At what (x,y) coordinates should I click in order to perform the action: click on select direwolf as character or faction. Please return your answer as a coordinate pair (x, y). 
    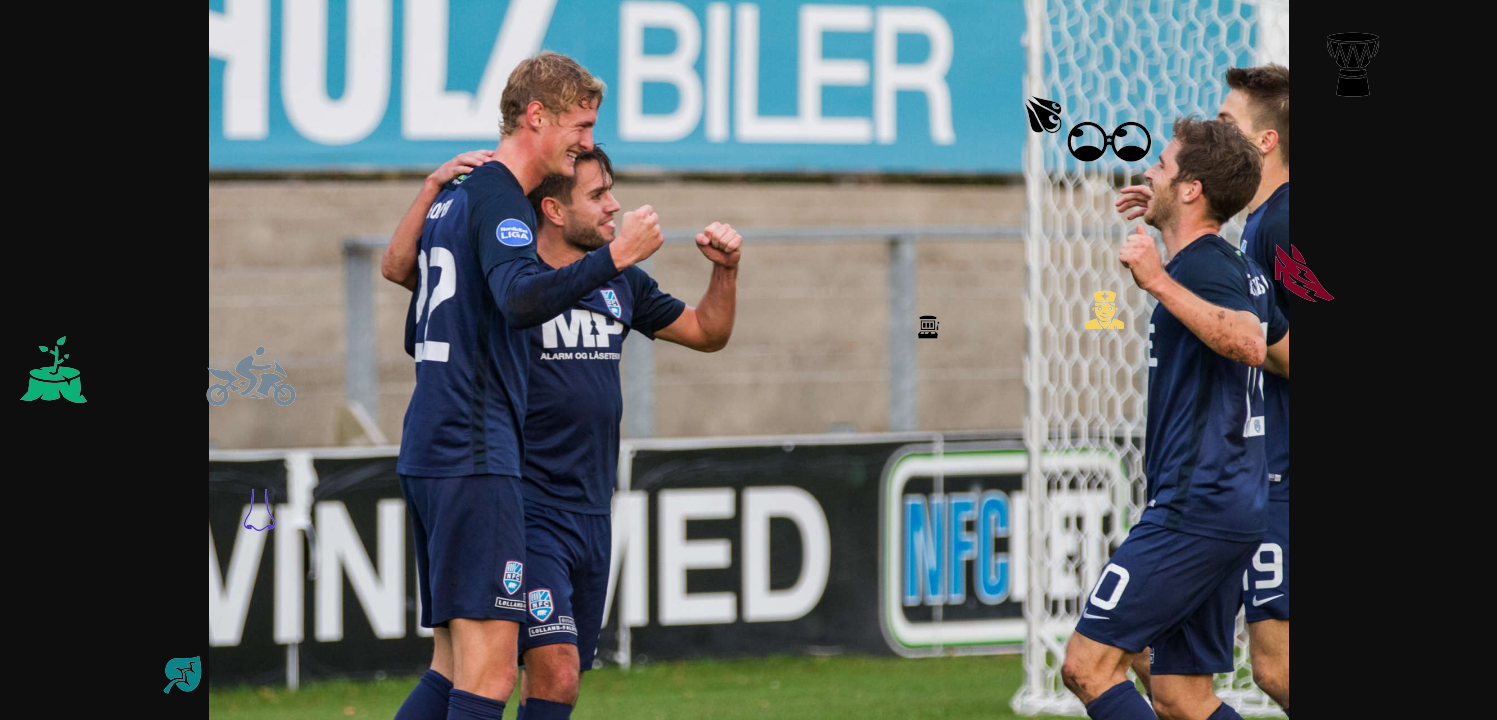
    Looking at the image, I should click on (1305, 273).